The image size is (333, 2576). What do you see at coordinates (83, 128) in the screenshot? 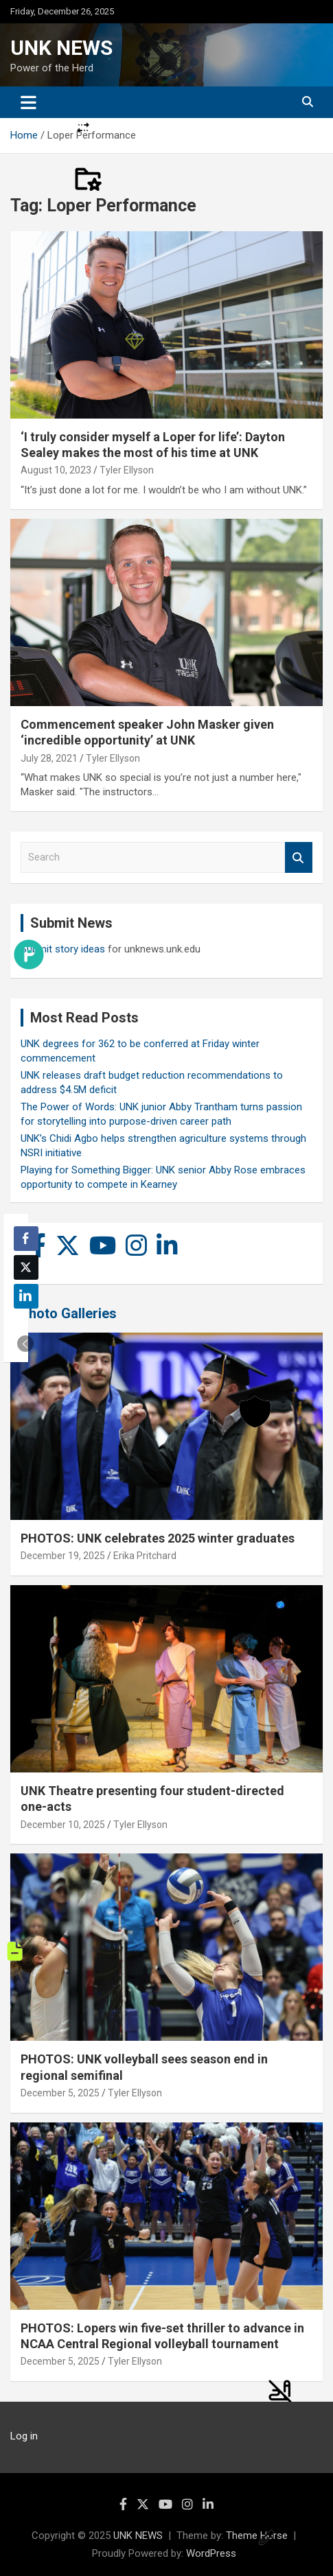
I see `view multiple stops on a route` at bounding box center [83, 128].